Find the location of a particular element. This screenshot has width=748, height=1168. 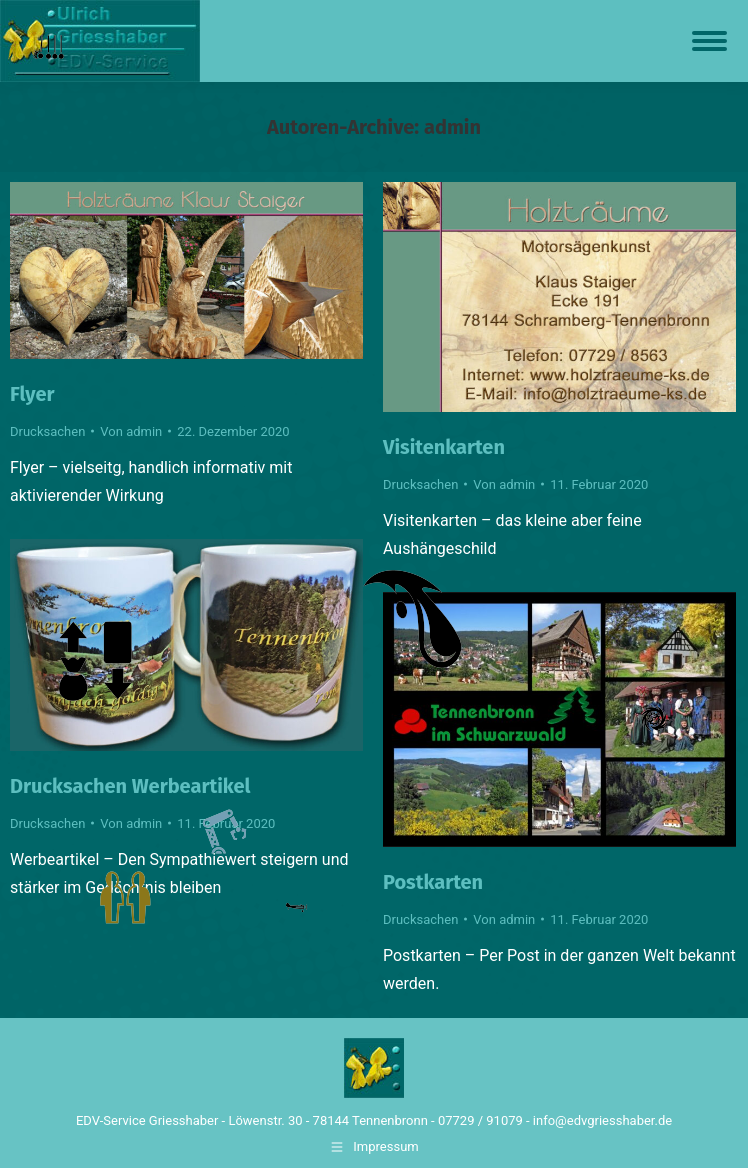

purchase in-game cards or items is located at coordinates (95, 660).